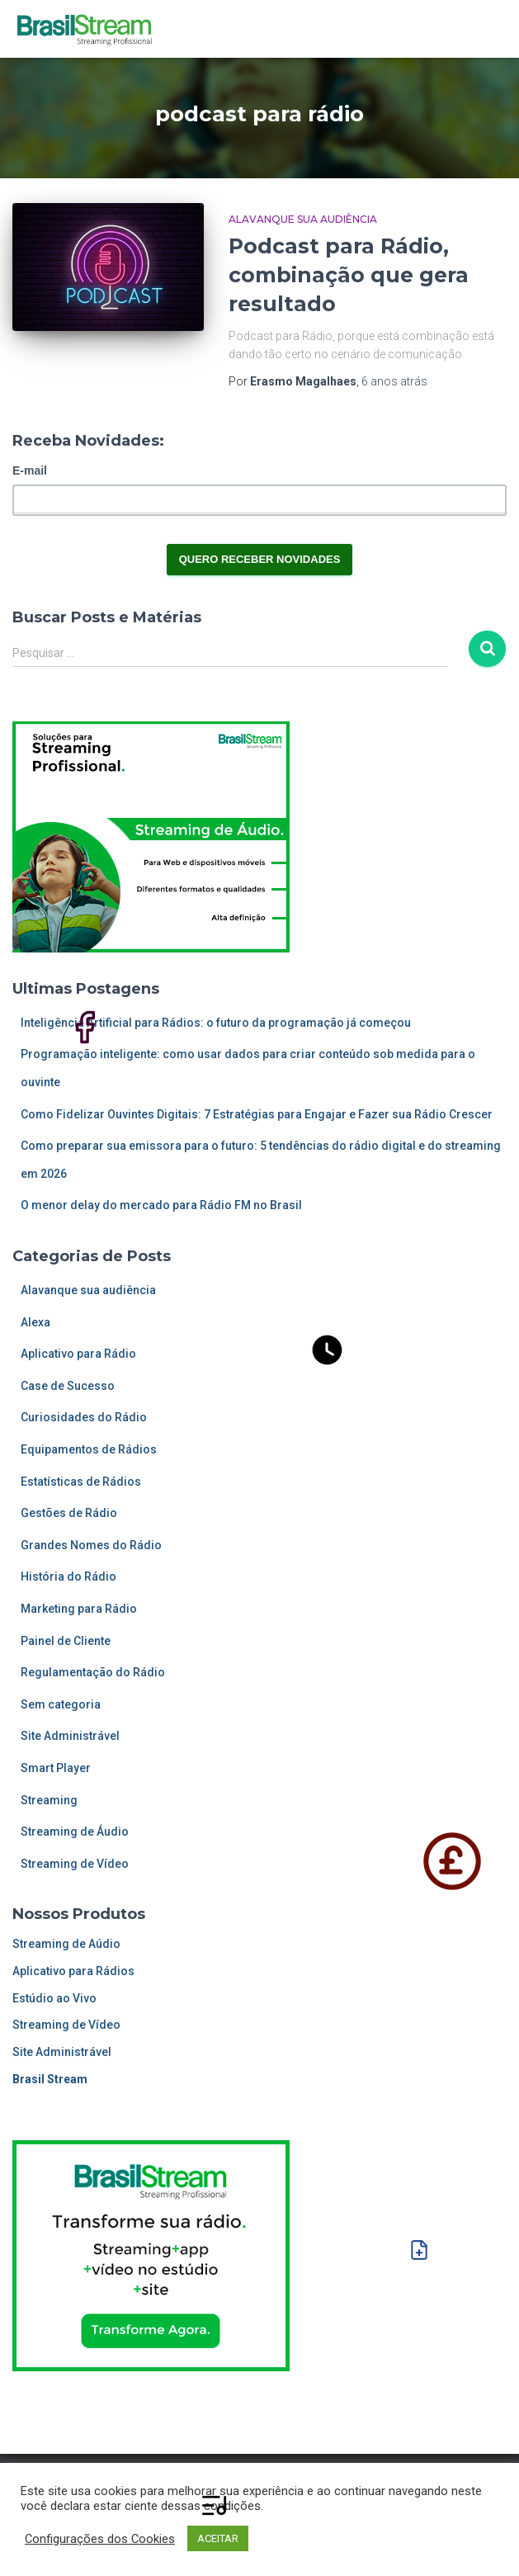 The height and width of the screenshot is (2576, 519). I want to click on view balance in british pounds, so click(452, 1861).